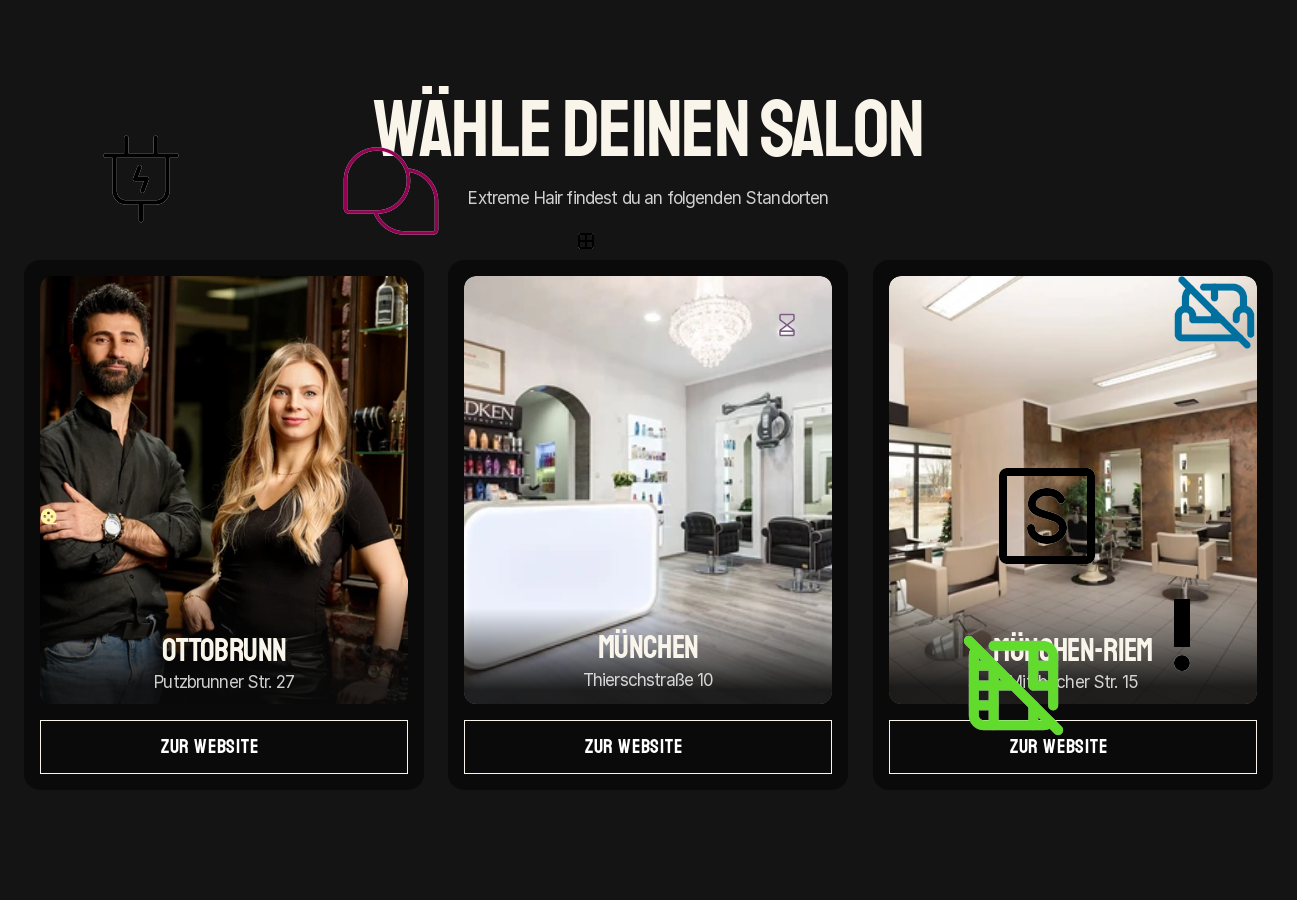 The height and width of the screenshot is (900, 1297). I want to click on apply borders to all cells in a table or grid, so click(586, 241).